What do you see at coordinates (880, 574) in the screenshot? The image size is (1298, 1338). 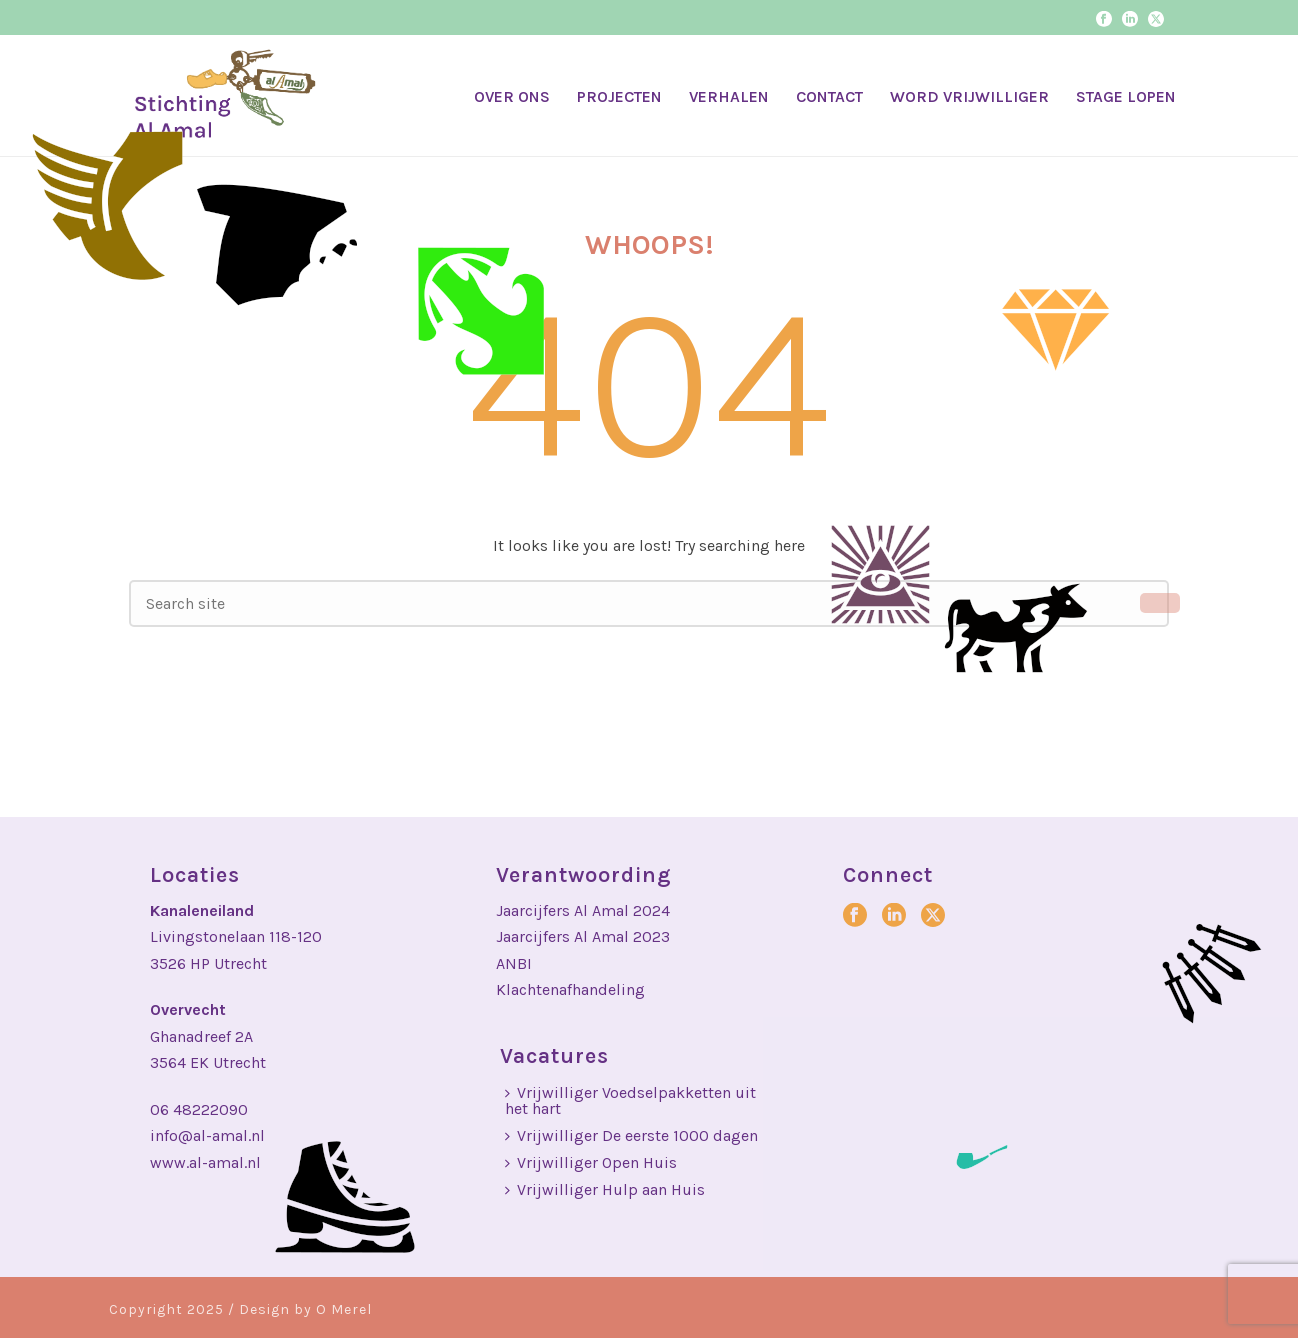 I see `indicates visibility or surveillance mode enabled` at bounding box center [880, 574].